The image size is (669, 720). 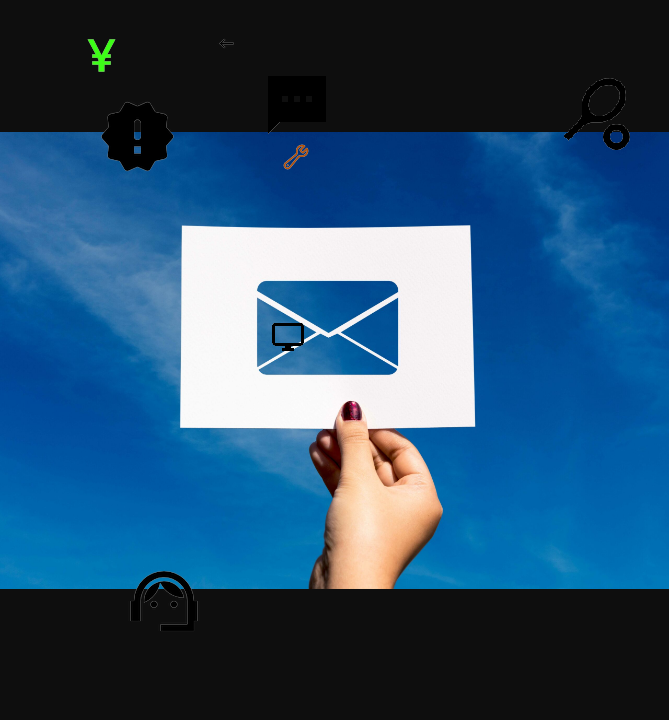 I want to click on switch to desktop view, so click(x=288, y=337).